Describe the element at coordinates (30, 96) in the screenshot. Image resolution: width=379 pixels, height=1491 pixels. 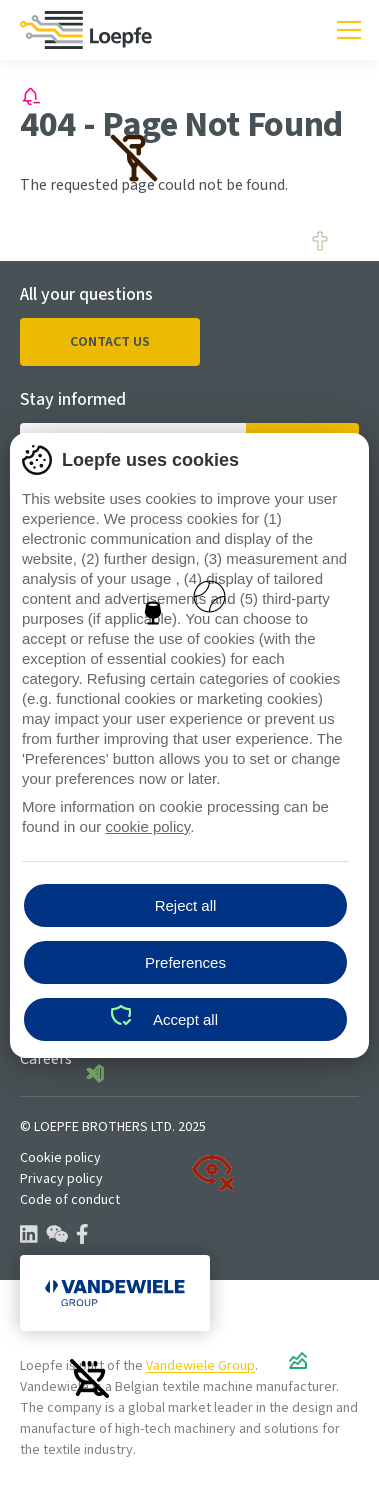
I see `remove or dismiss a notification` at that location.